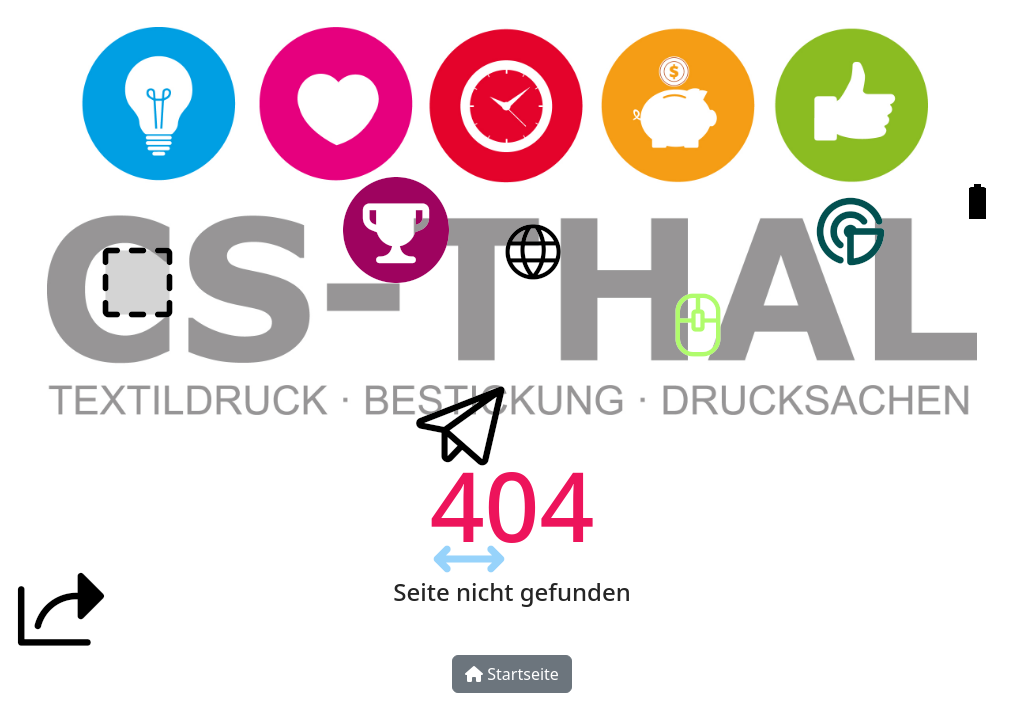 The image size is (1024, 720). Describe the element at coordinates (463, 427) in the screenshot. I see `open Telegram messaging app` at that location.